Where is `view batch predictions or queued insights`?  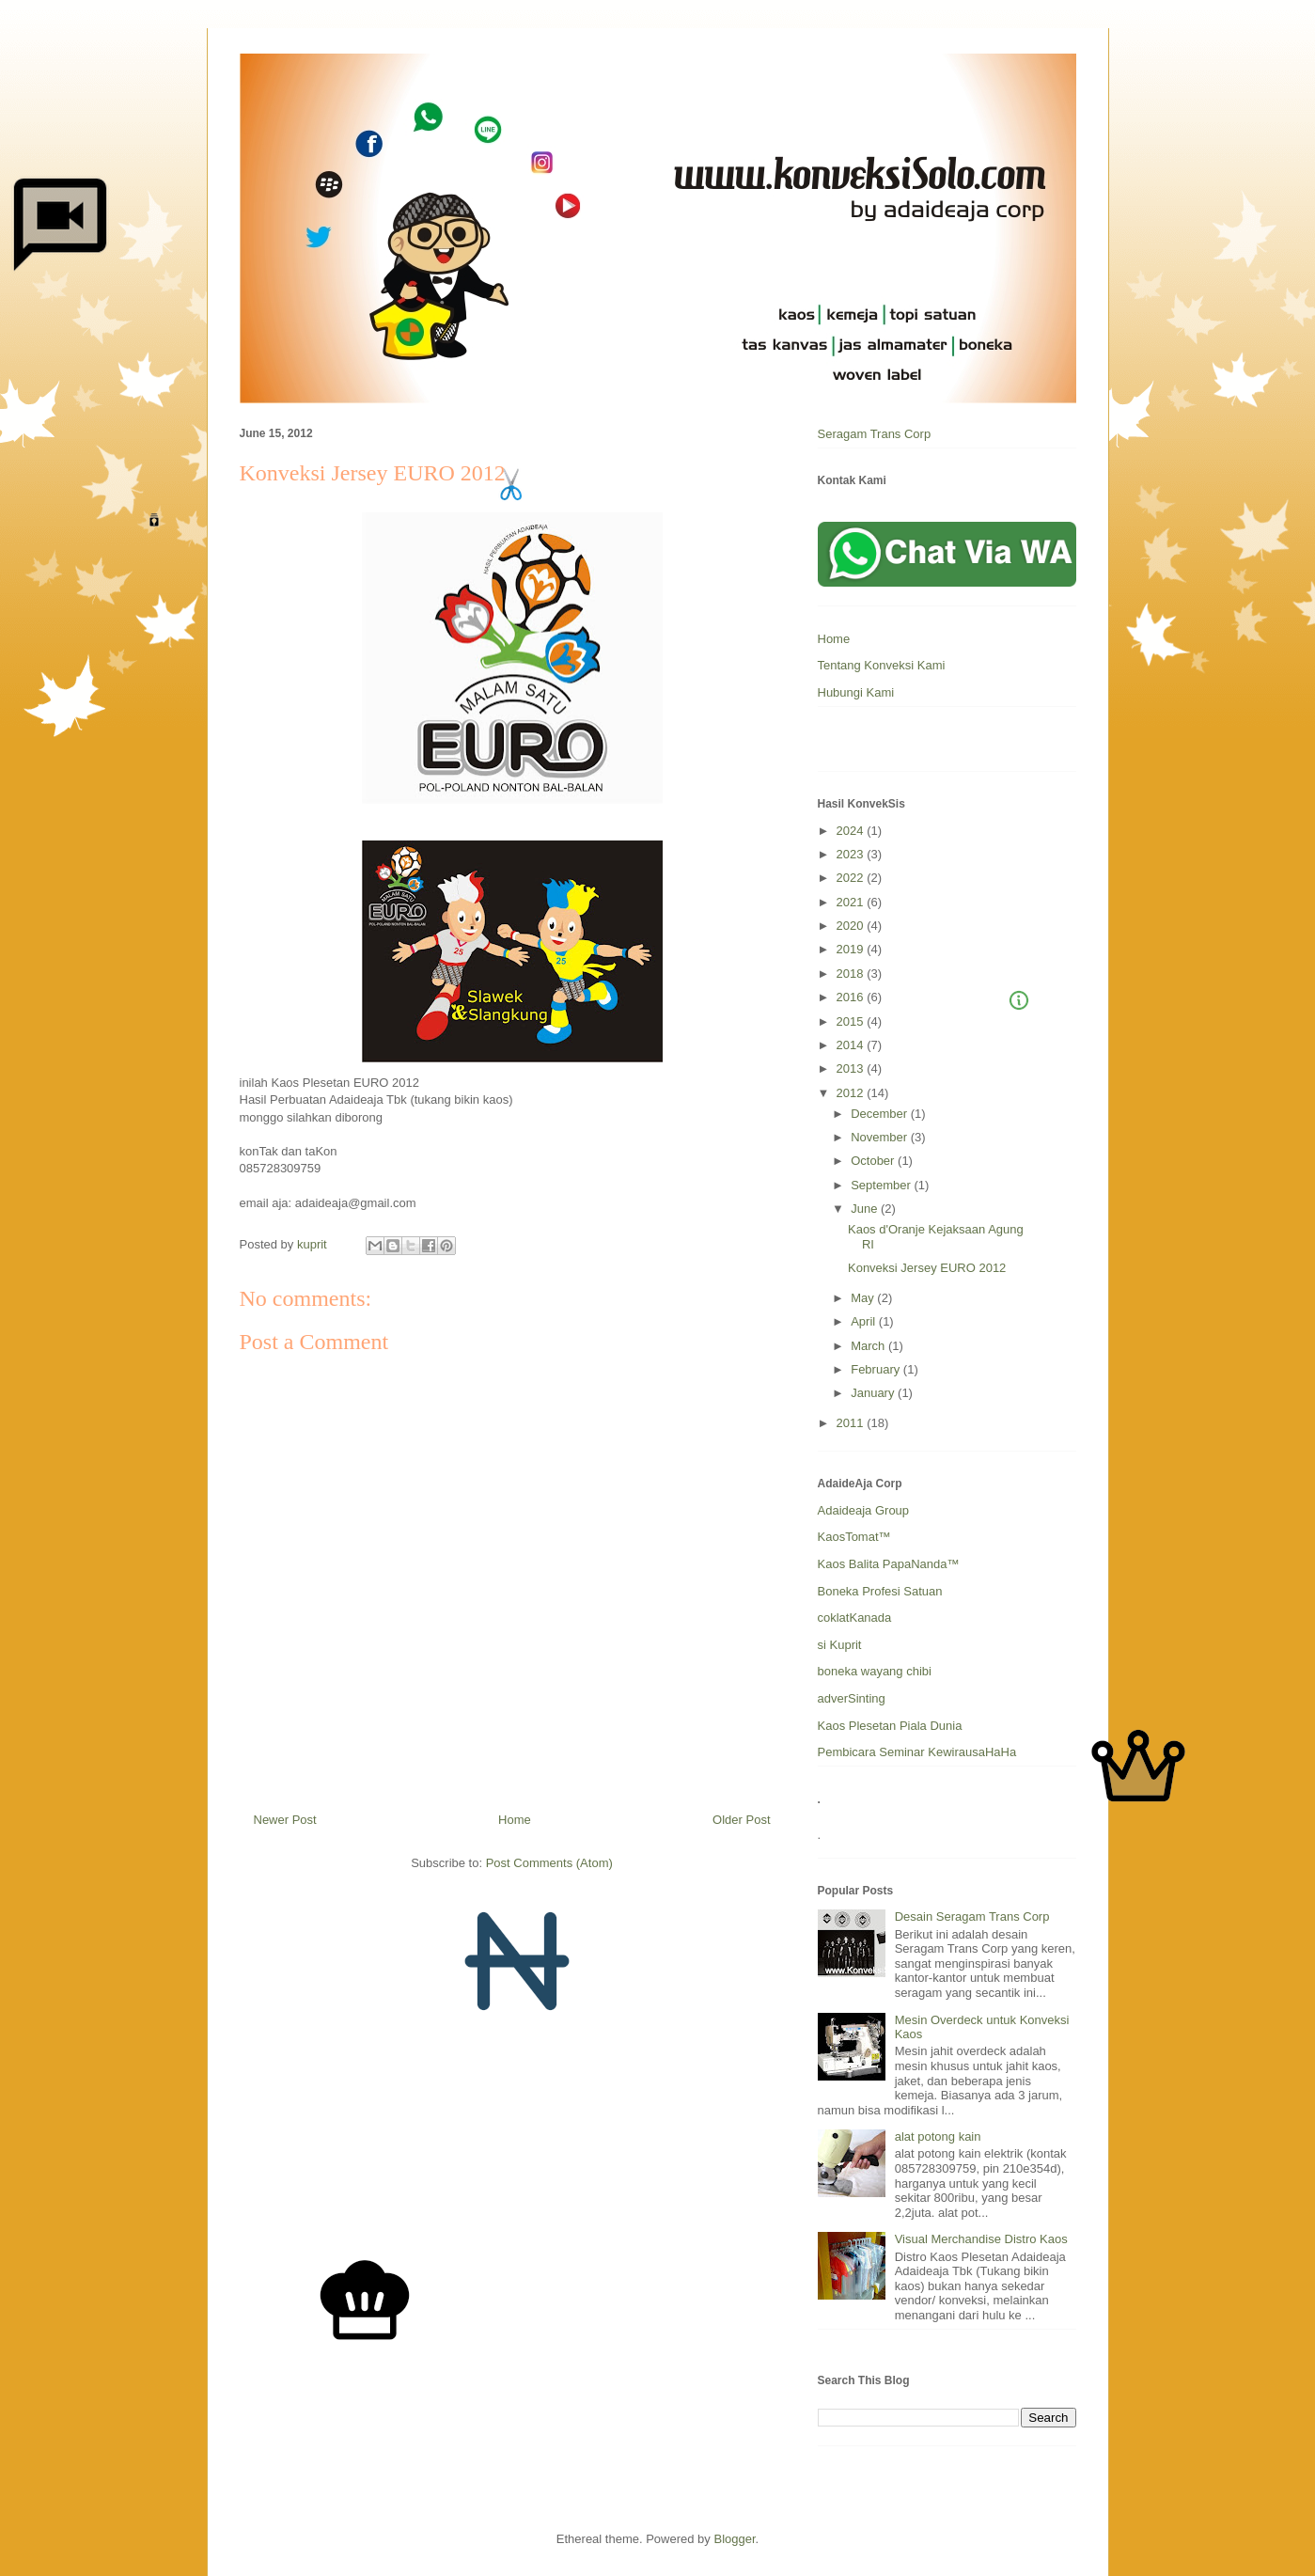 view batch predictions or queued insights is located at coordinates (154, 520).